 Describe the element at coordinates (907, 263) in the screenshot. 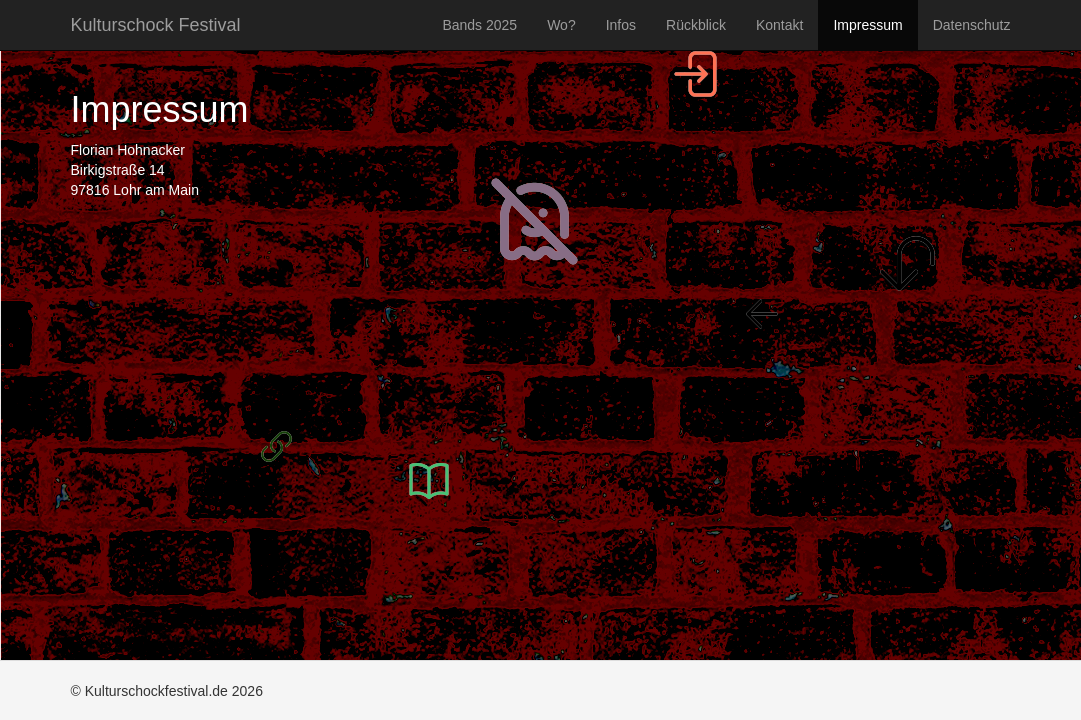

I see `redo or repeat the last action` at that location.